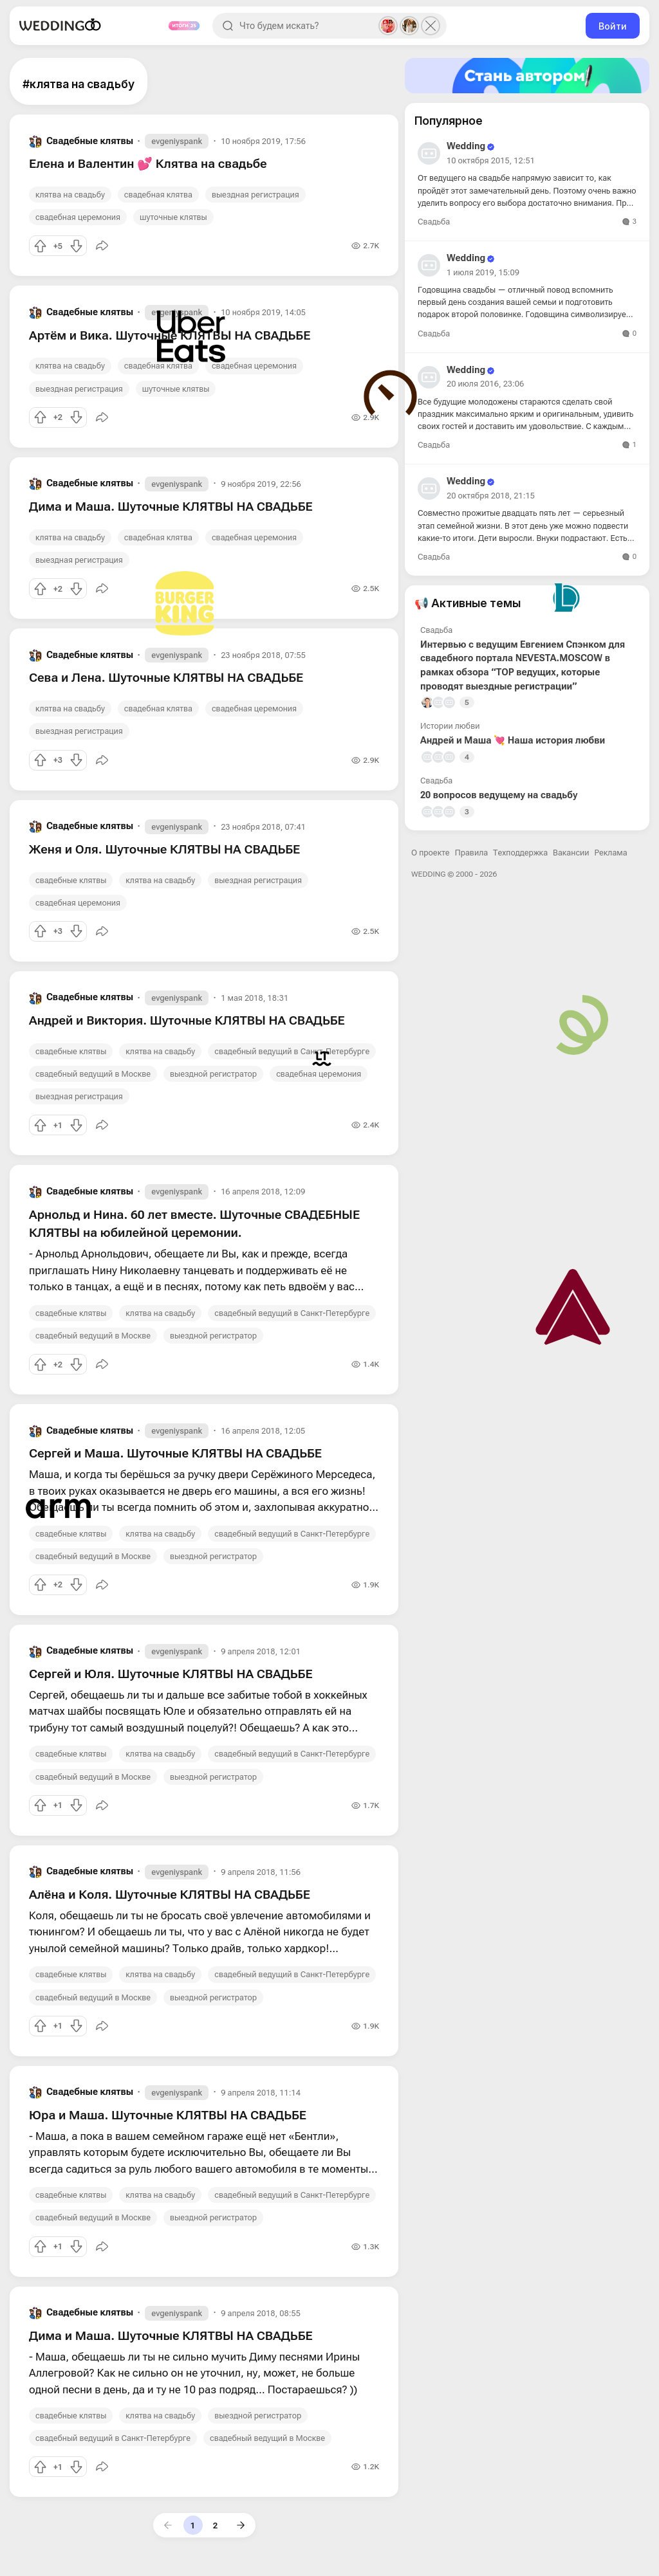  I want to click on launch League of Legends, so click(566, 598).